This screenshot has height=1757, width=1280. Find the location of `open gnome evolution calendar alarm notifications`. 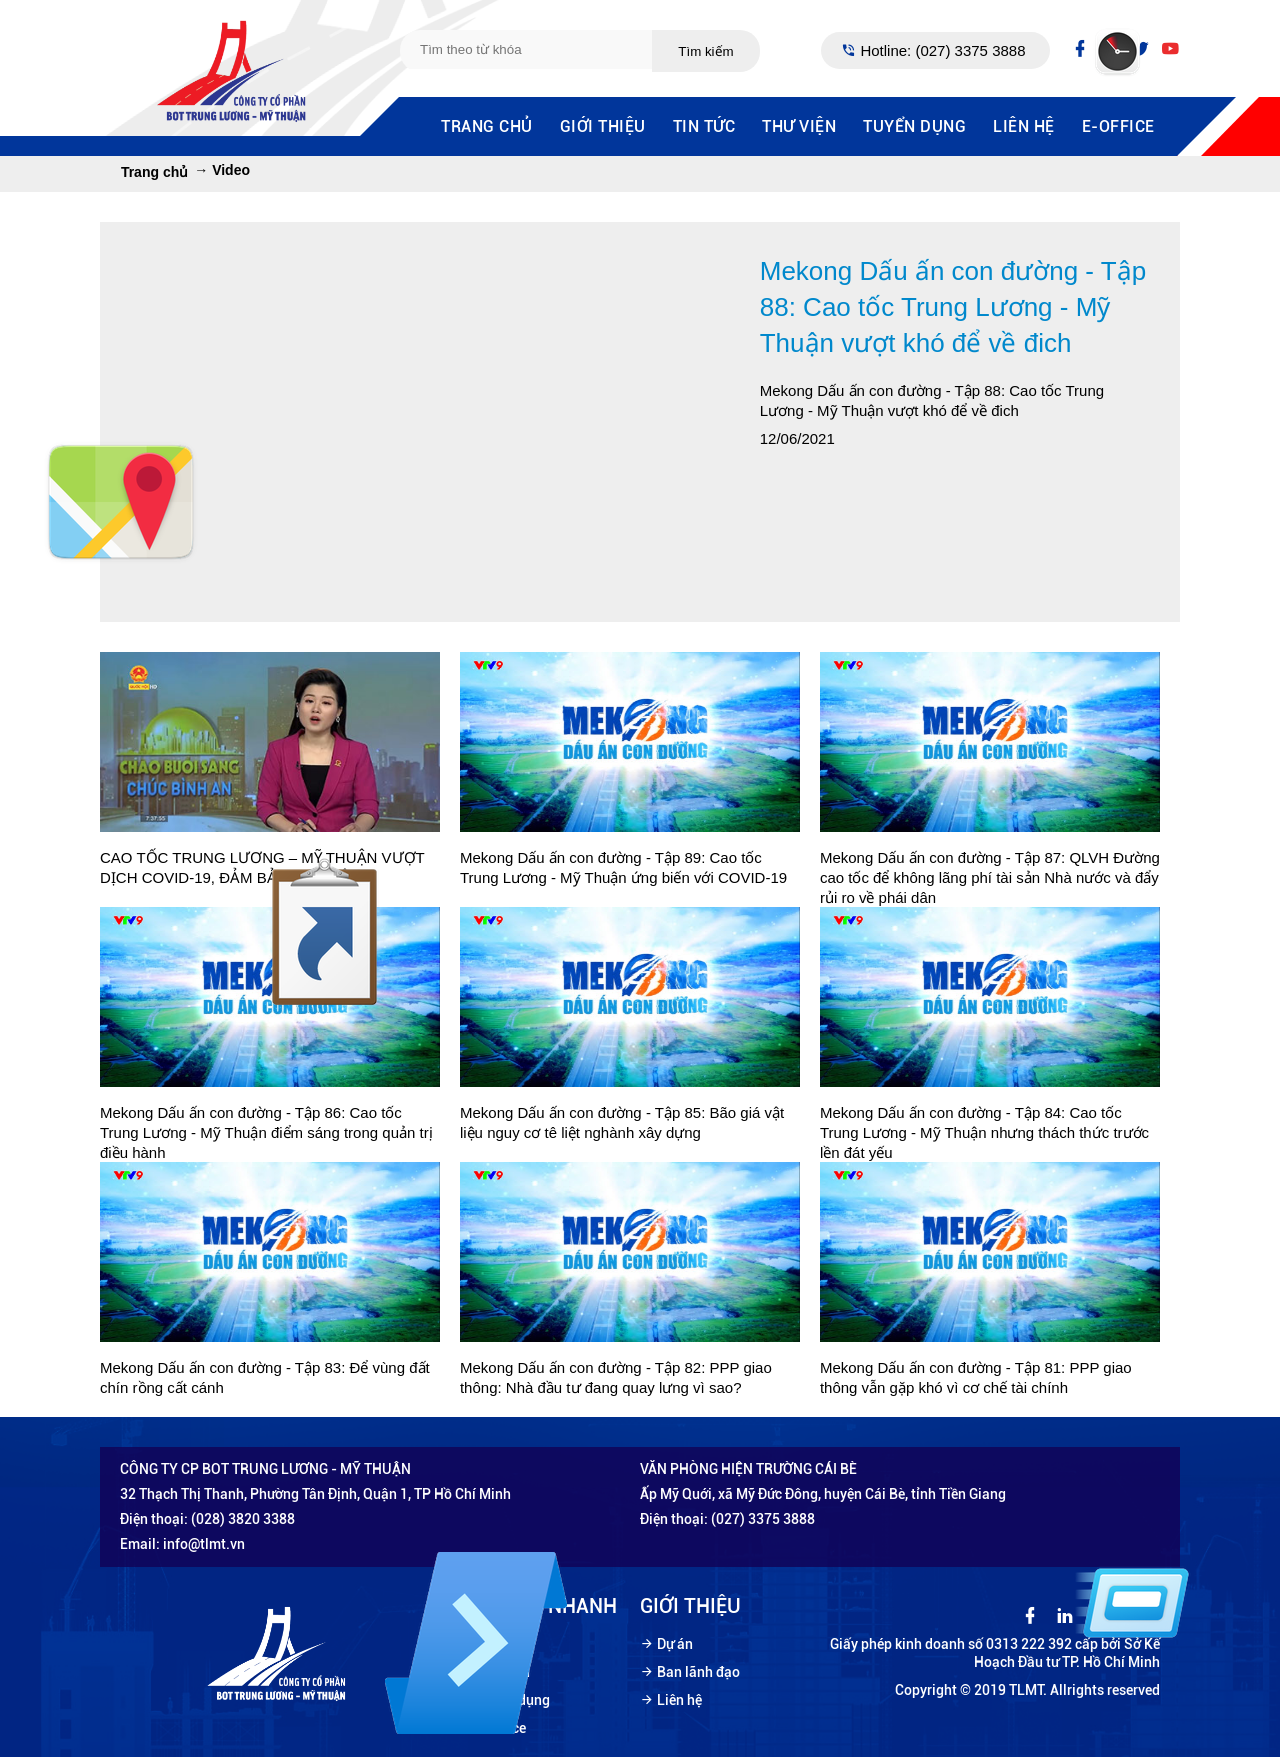

open gnome evolution calendar alarm notifications is located at coordinates (1117, 51).